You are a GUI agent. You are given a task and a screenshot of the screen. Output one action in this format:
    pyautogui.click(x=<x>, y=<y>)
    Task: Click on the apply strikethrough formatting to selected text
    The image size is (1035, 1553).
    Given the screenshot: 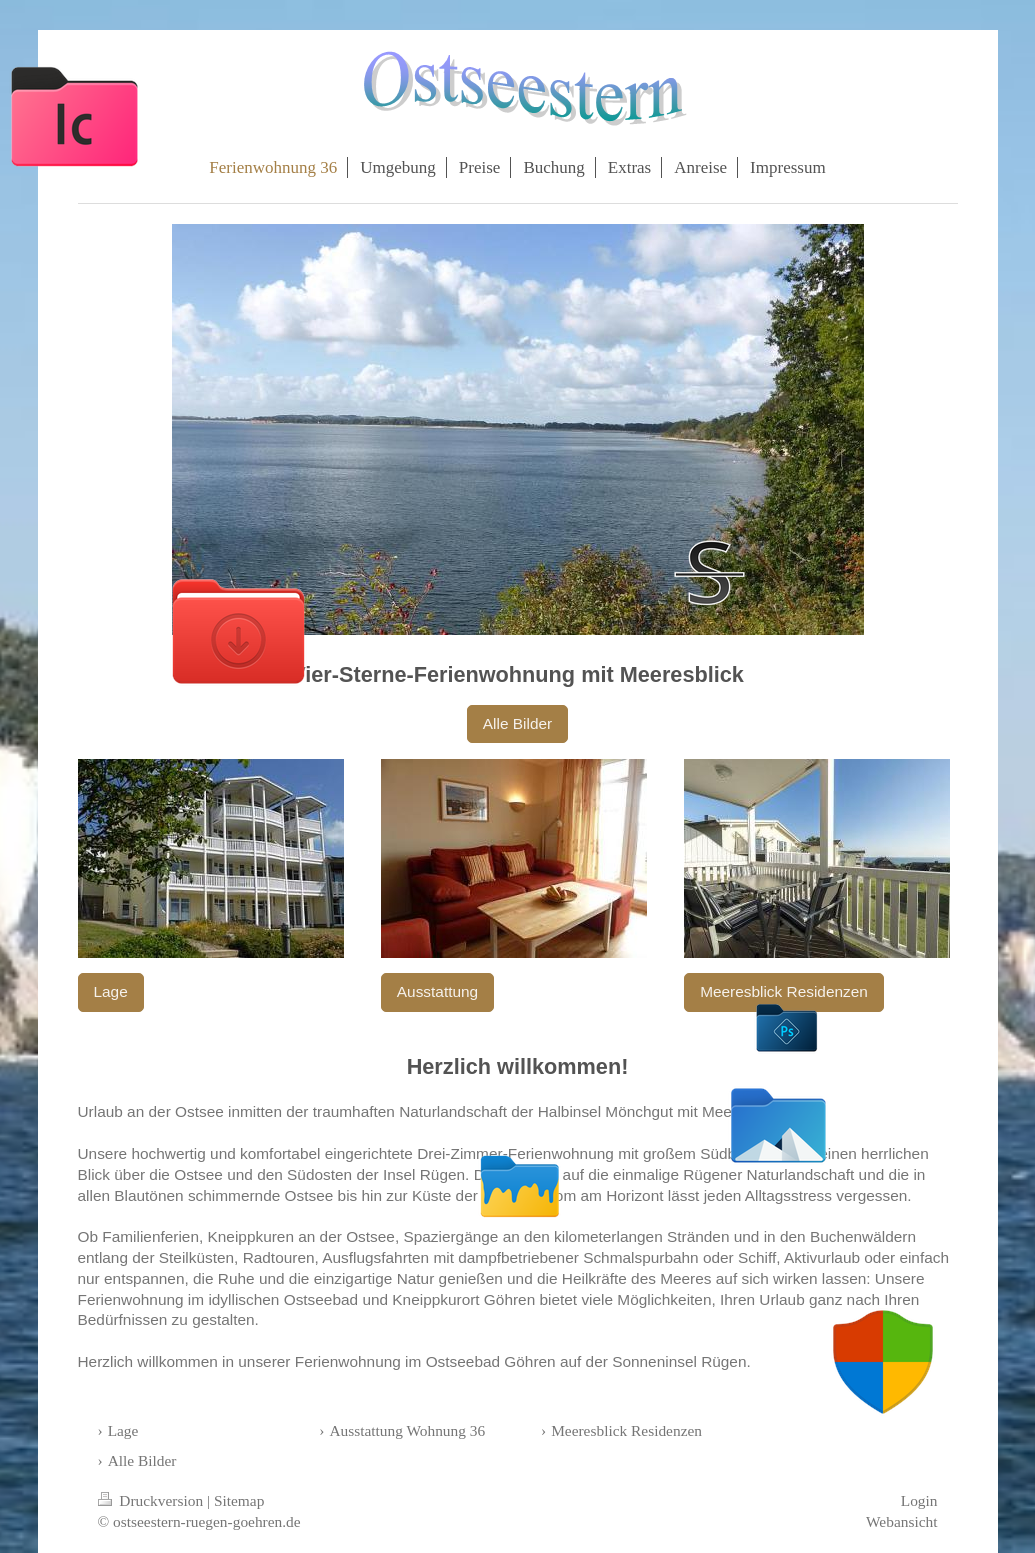 What is the action you would take?
    pyautogui.click(x=709, y=574)
    